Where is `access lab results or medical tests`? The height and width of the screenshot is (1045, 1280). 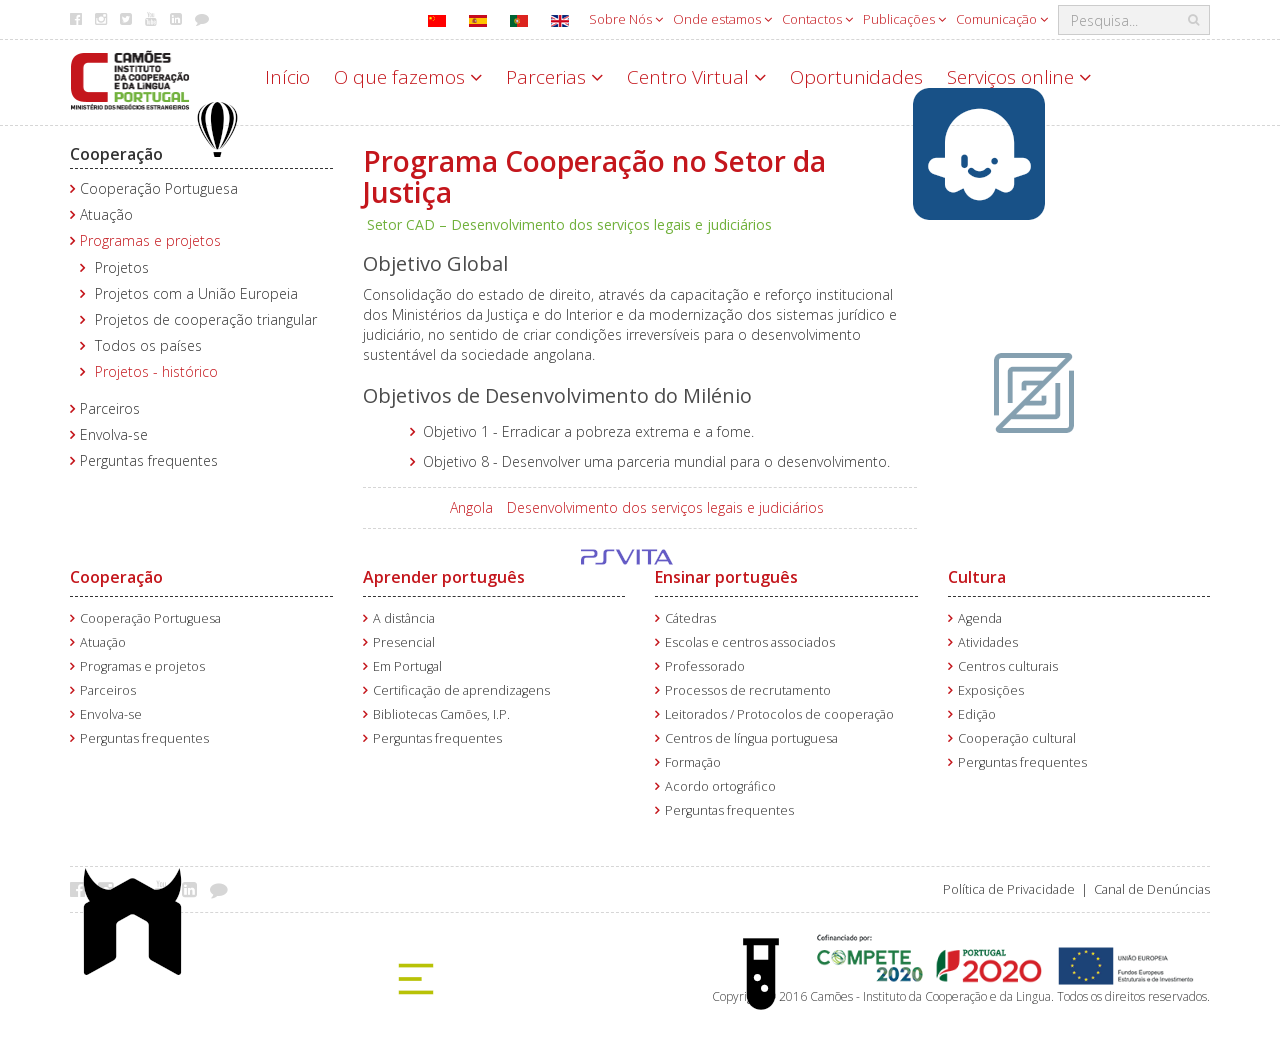
access lab results or medical tests is located at coordinates (761, 974).